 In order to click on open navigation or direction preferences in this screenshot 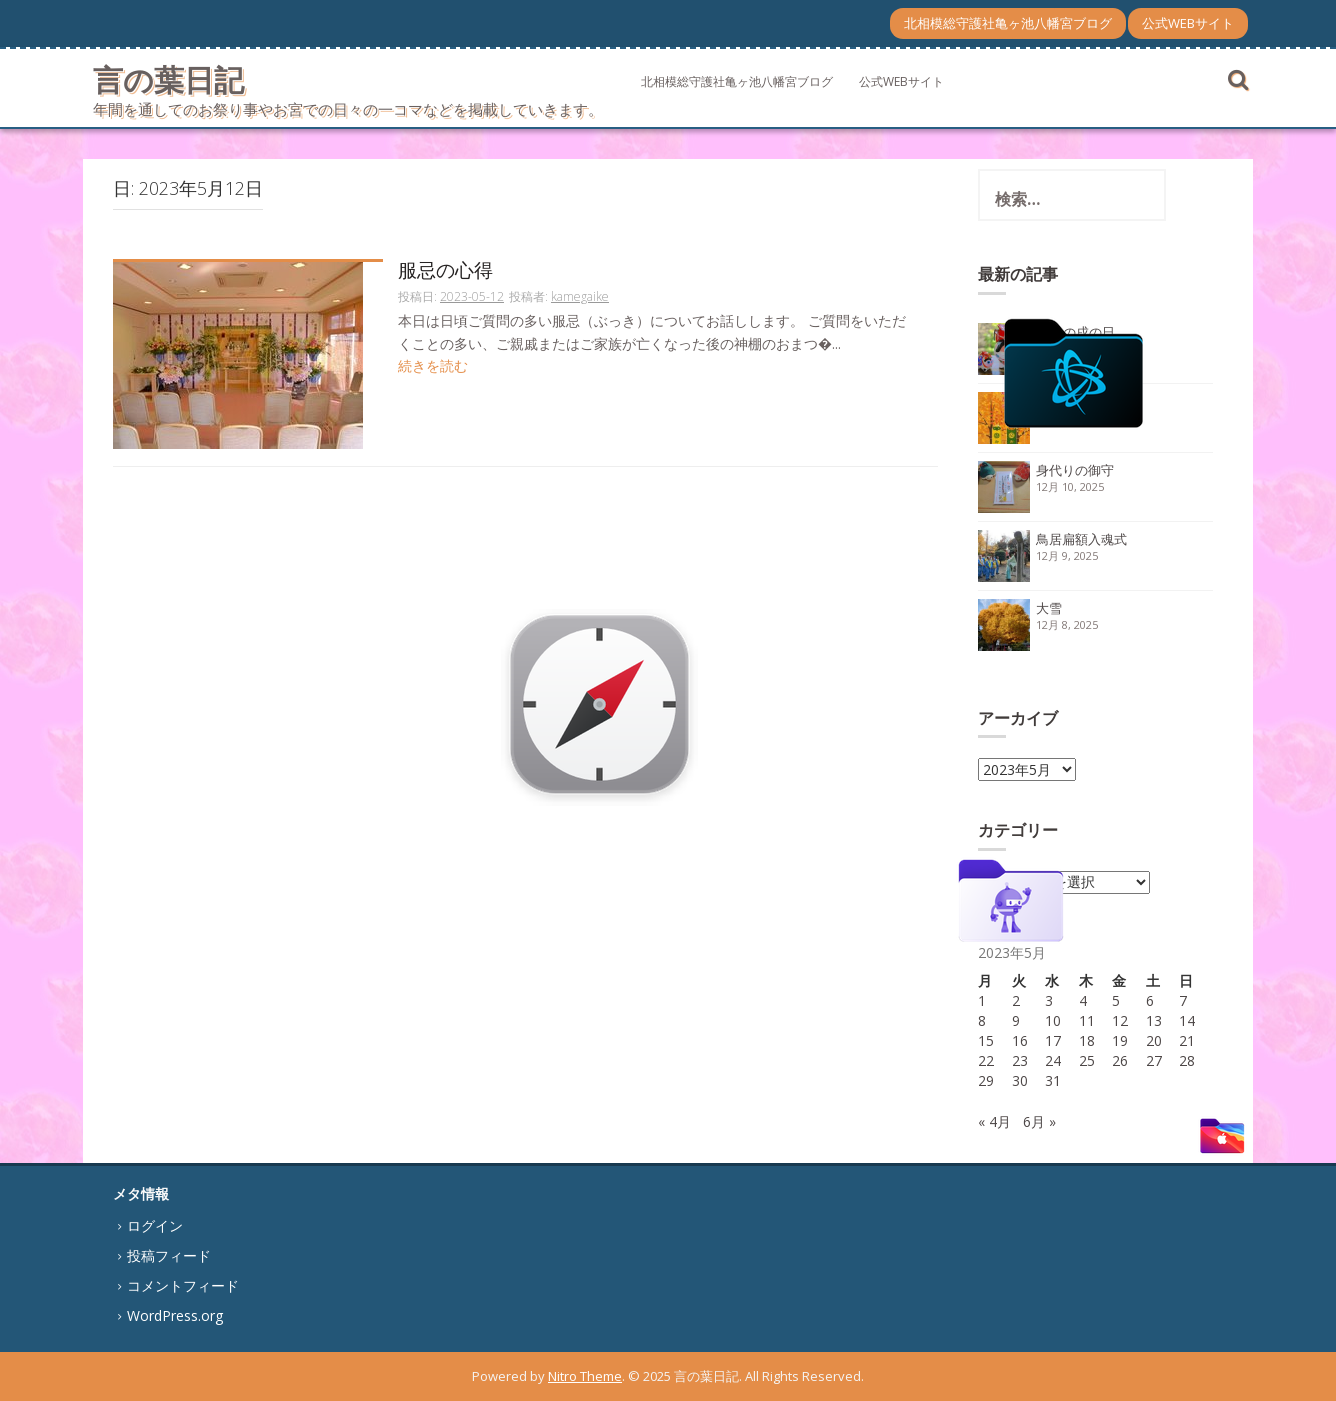, I will do `click(599, 707)`.